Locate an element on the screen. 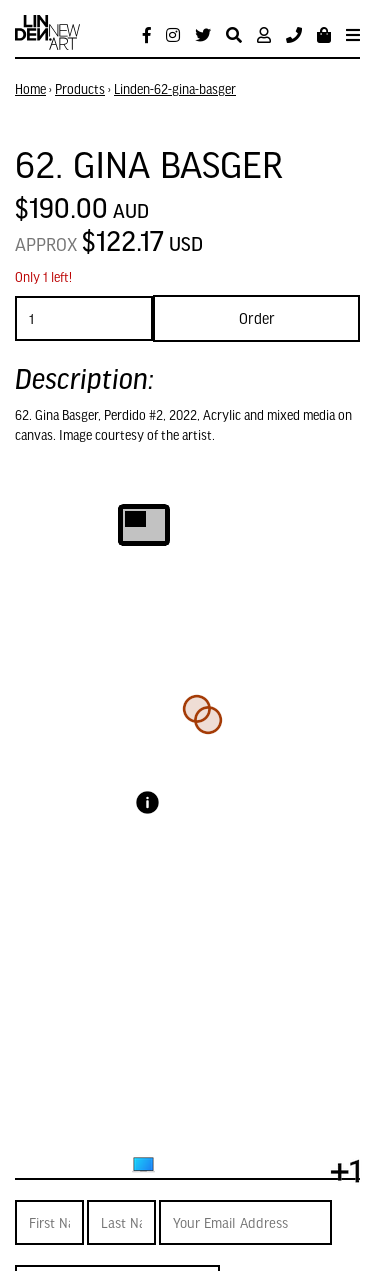 Image resolution: width=375 pixels, height=1271 pixels. increase exposure by one stop is located at coordinates (345, 1172).